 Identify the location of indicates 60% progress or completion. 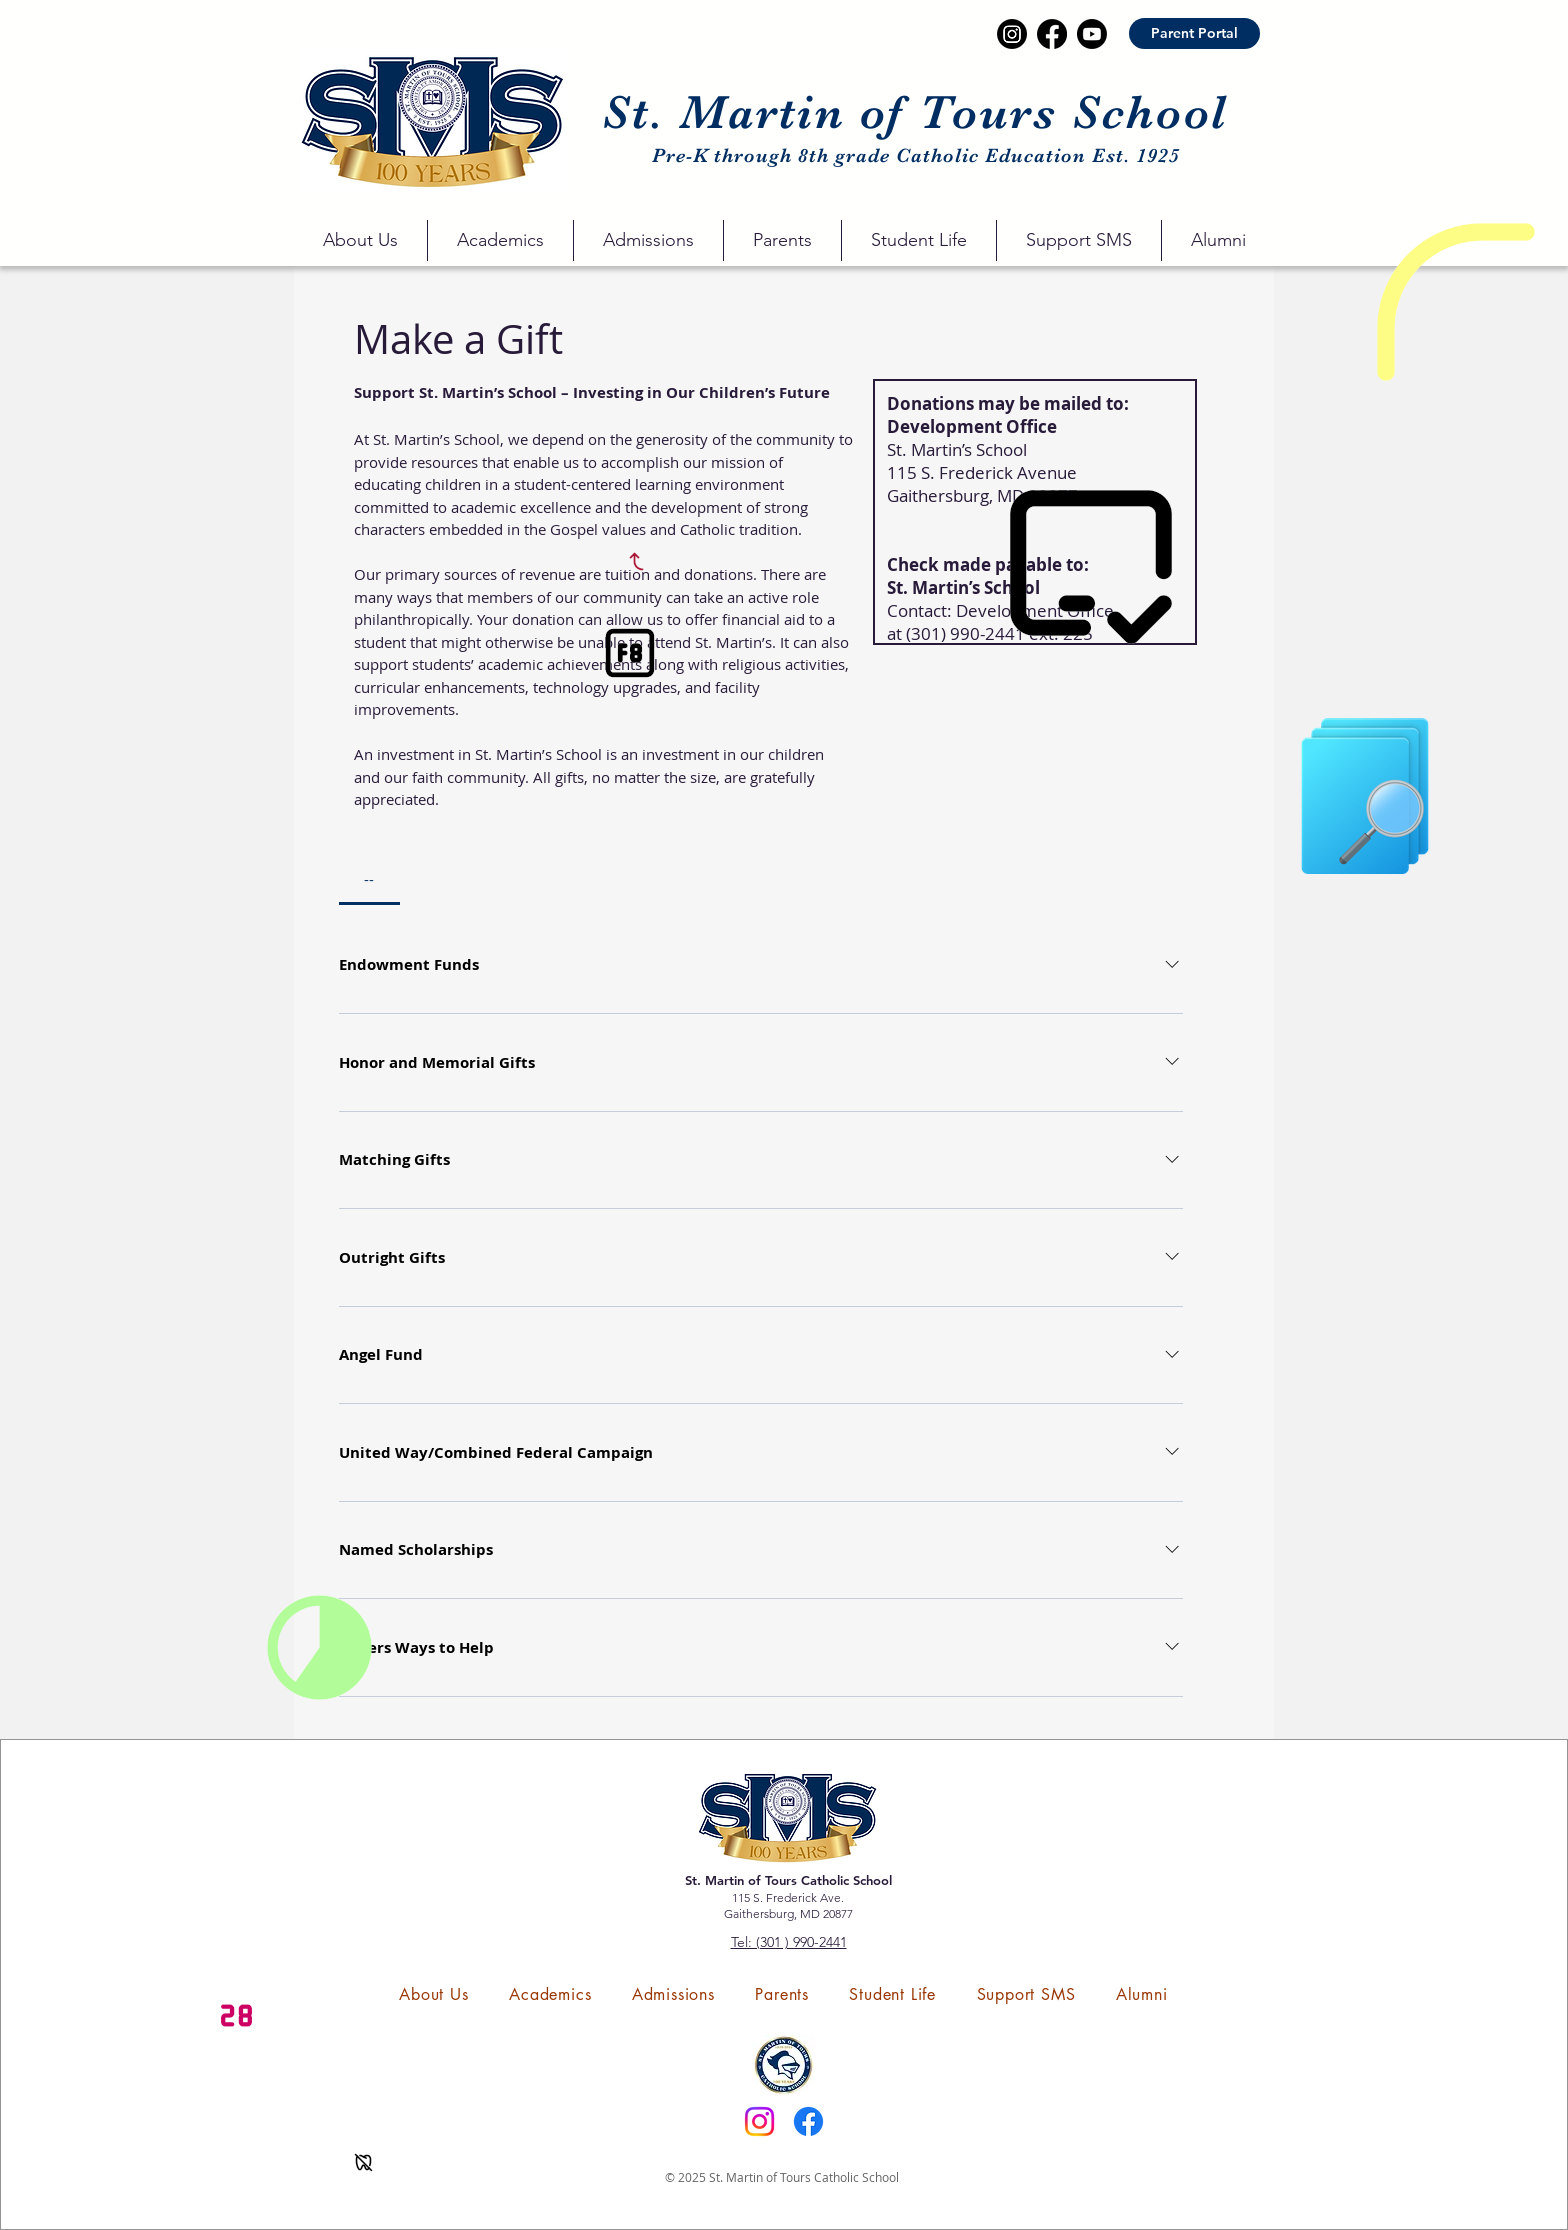
(319, 1647).